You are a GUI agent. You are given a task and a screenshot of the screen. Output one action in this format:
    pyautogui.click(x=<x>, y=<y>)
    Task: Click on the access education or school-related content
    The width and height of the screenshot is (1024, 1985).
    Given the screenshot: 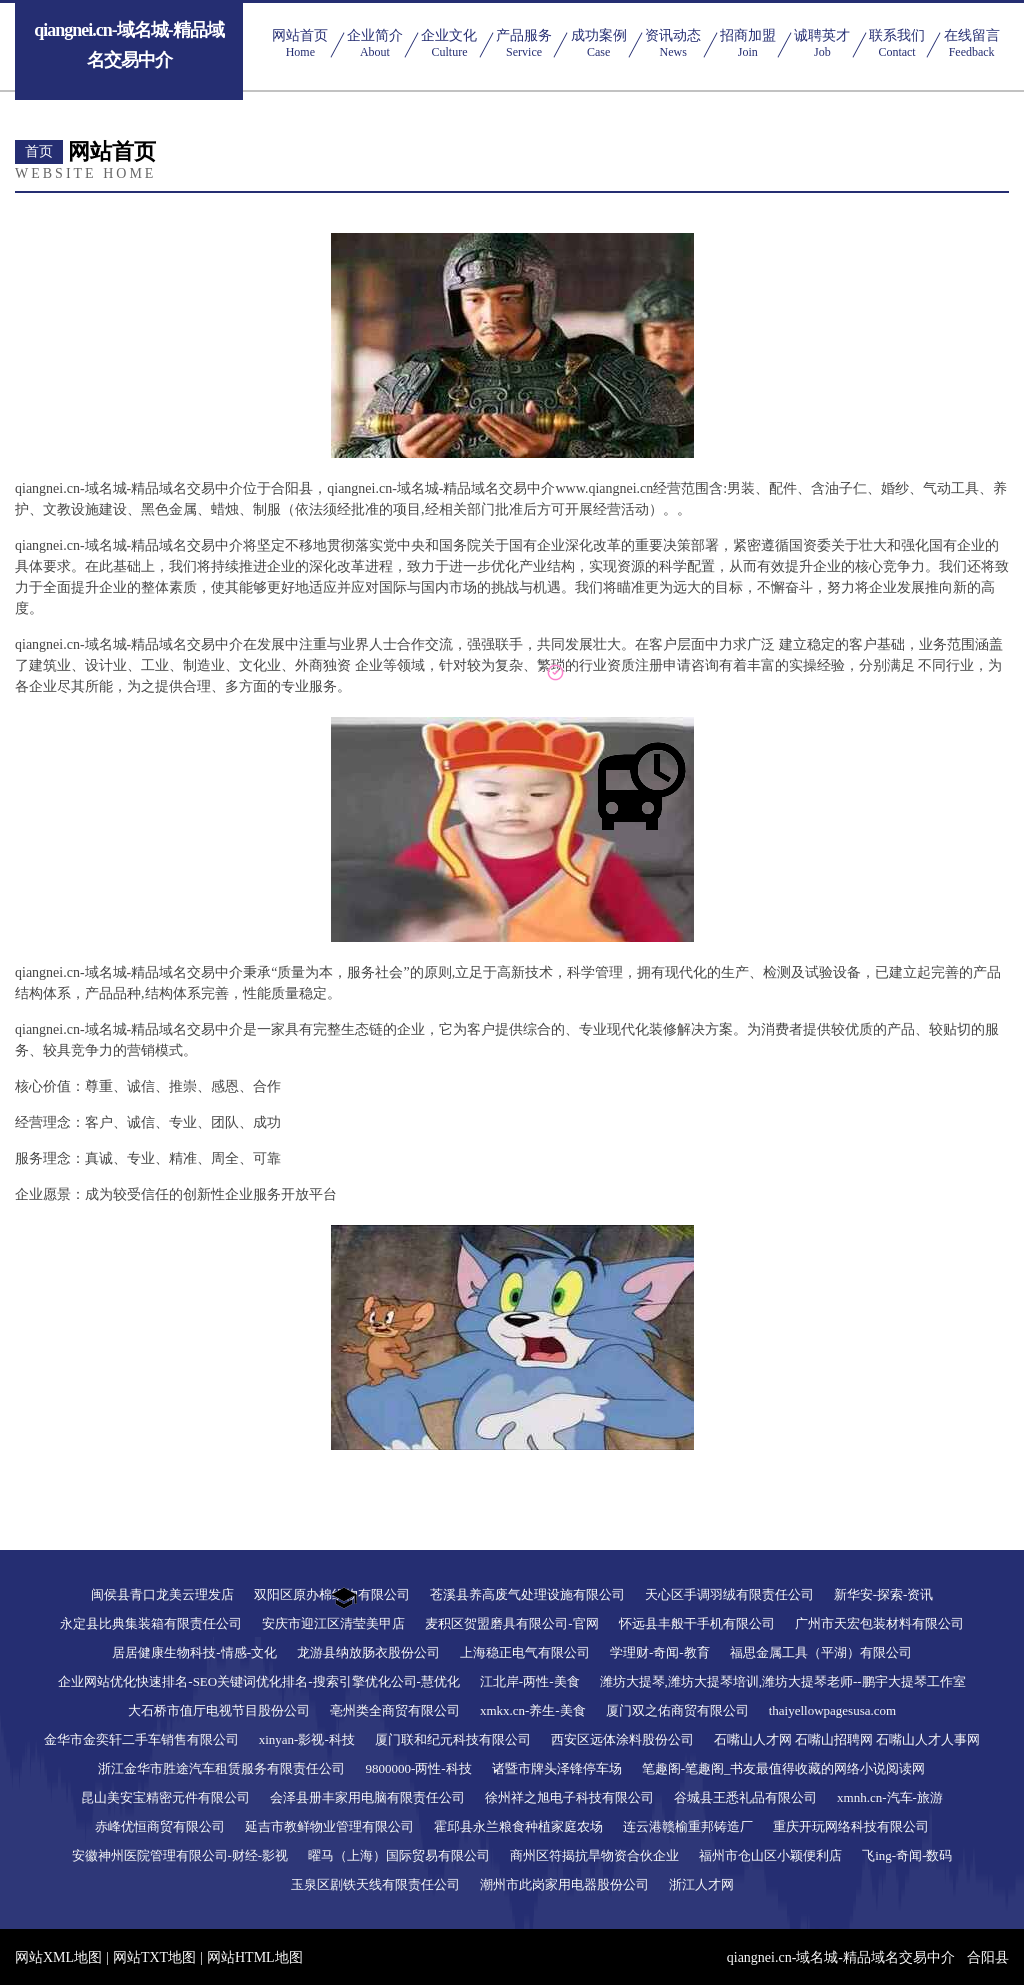 What is the action you would take?
    pyautogui.click(x=344, y=1598)
    